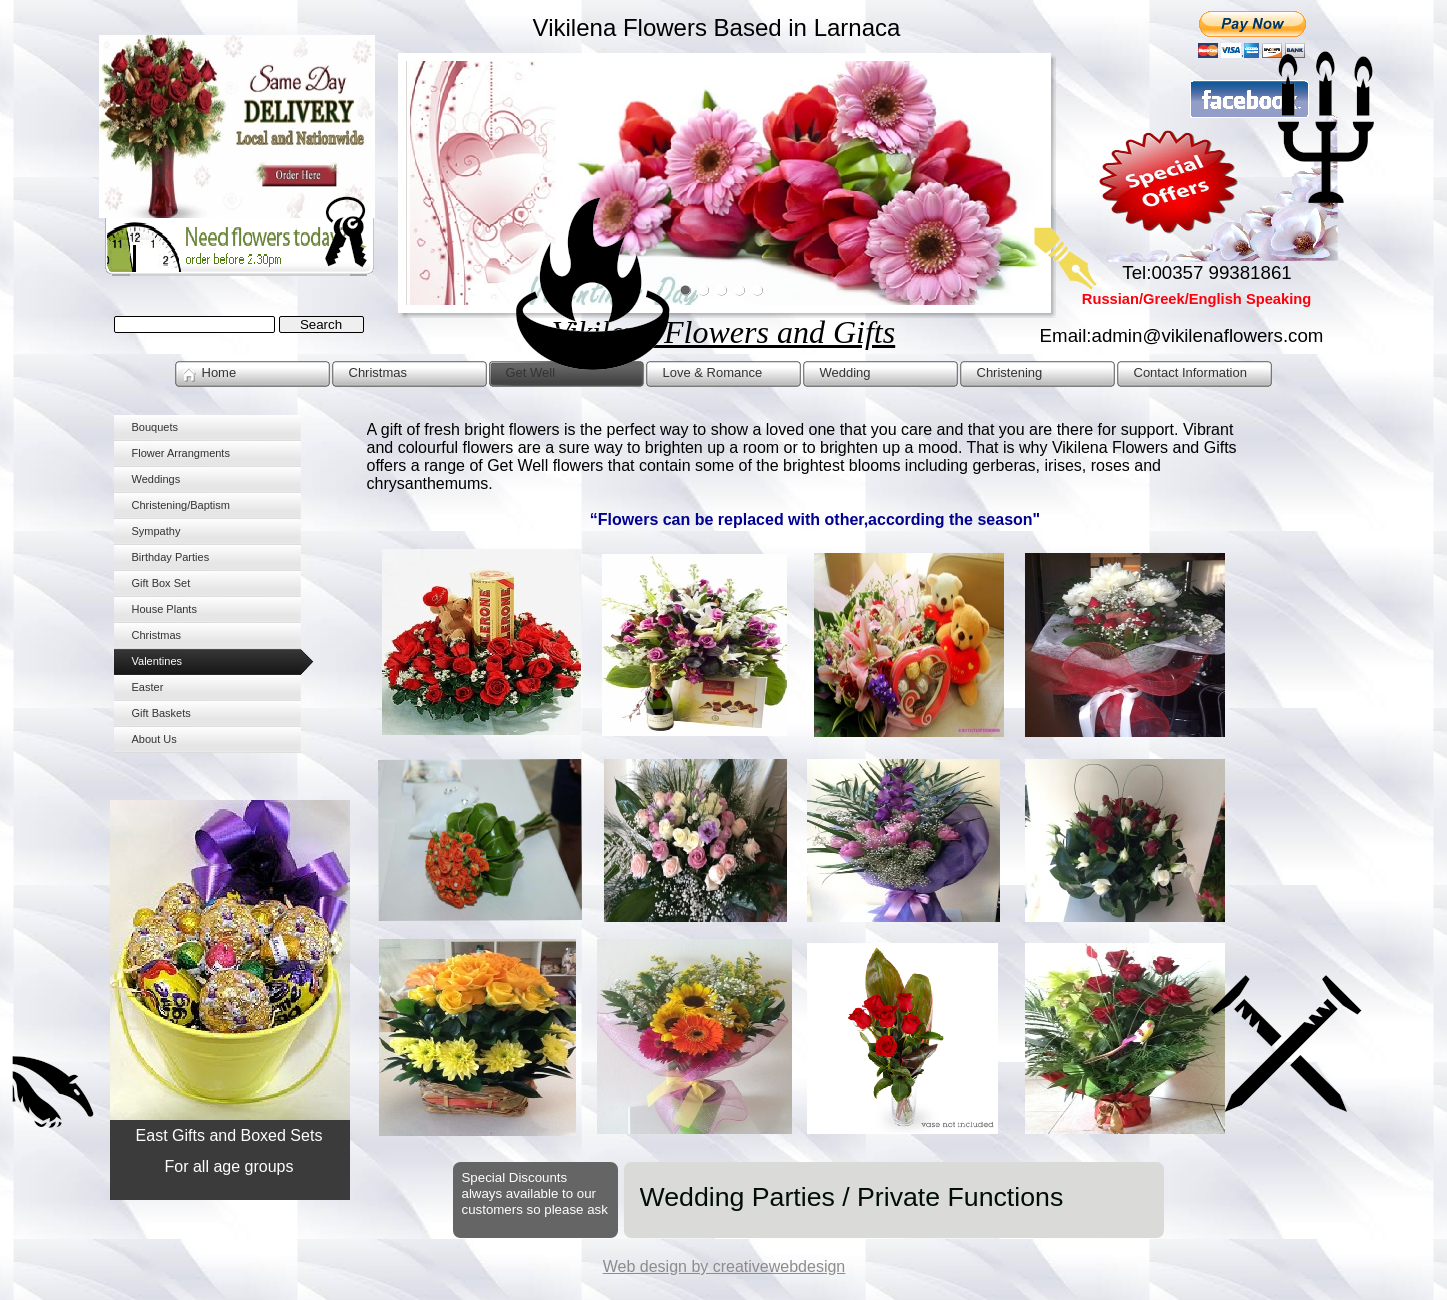 The height and width of the screenshot is (1300, 1447). Describe the element at coordinates (1065, 258) in the screenshot. I see `compose a new document or note` at that location.